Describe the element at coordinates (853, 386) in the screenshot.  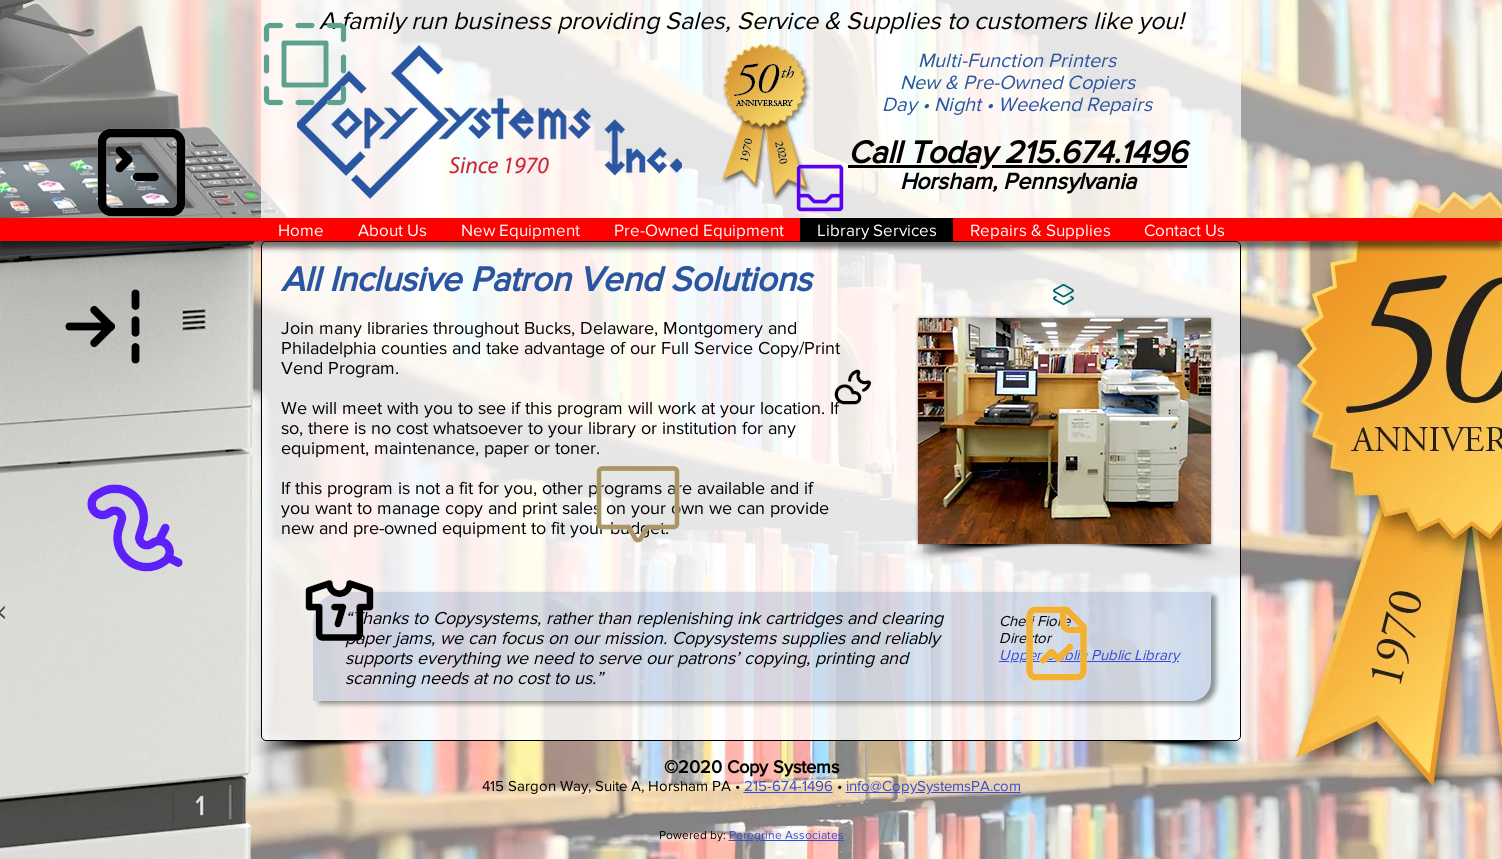
I see `indicates nighttime or evening weather conditions` at that location.